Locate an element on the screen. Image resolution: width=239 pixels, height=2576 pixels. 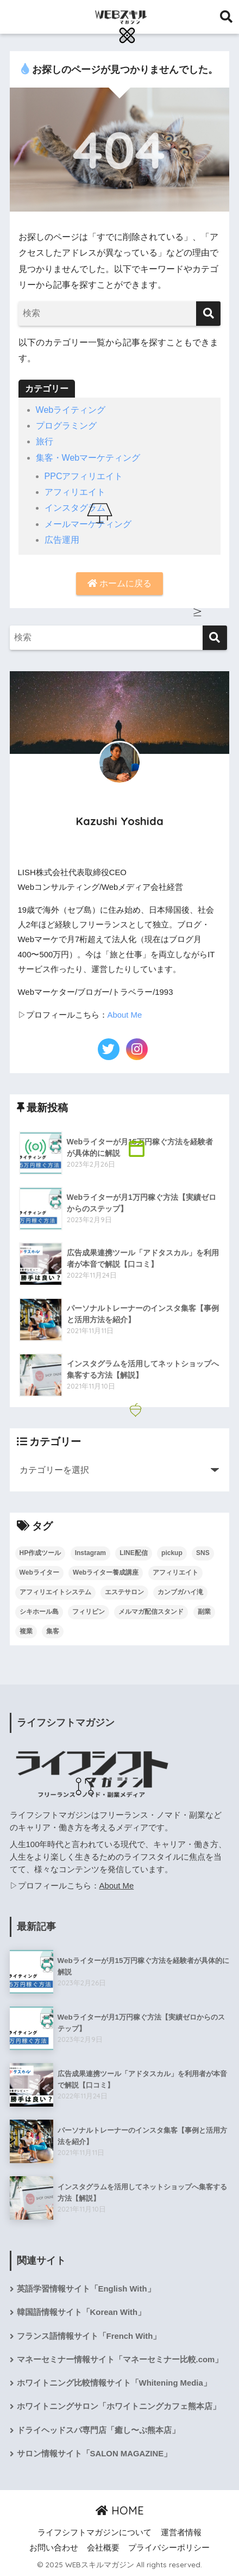
indicates a value is greater than or equal to a threshold is located at coordinates (197, 612).